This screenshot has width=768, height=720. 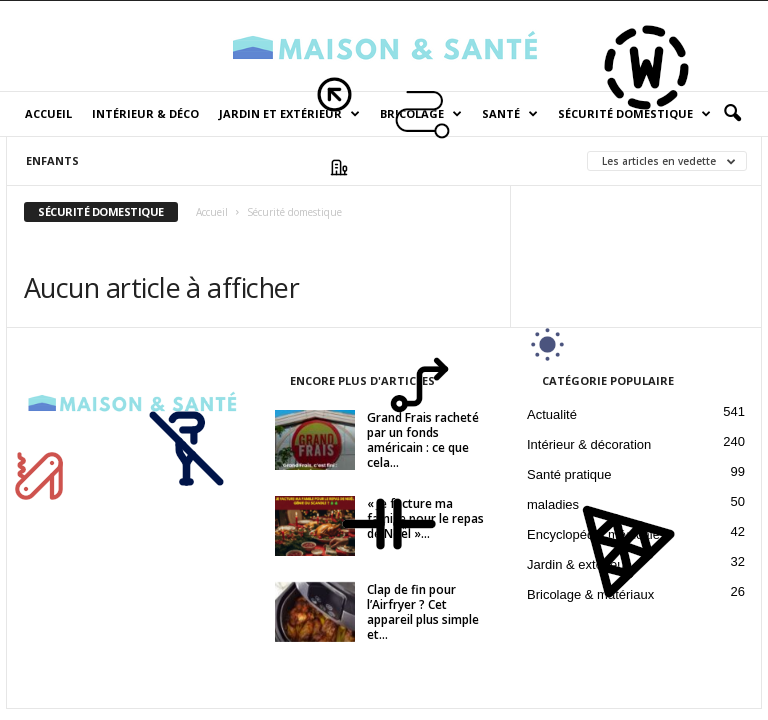 What do you see at coordinates (389, 524) in the screenshot?
I see `capacitor component in a circuit diagram` at bounding box center [389, 524].